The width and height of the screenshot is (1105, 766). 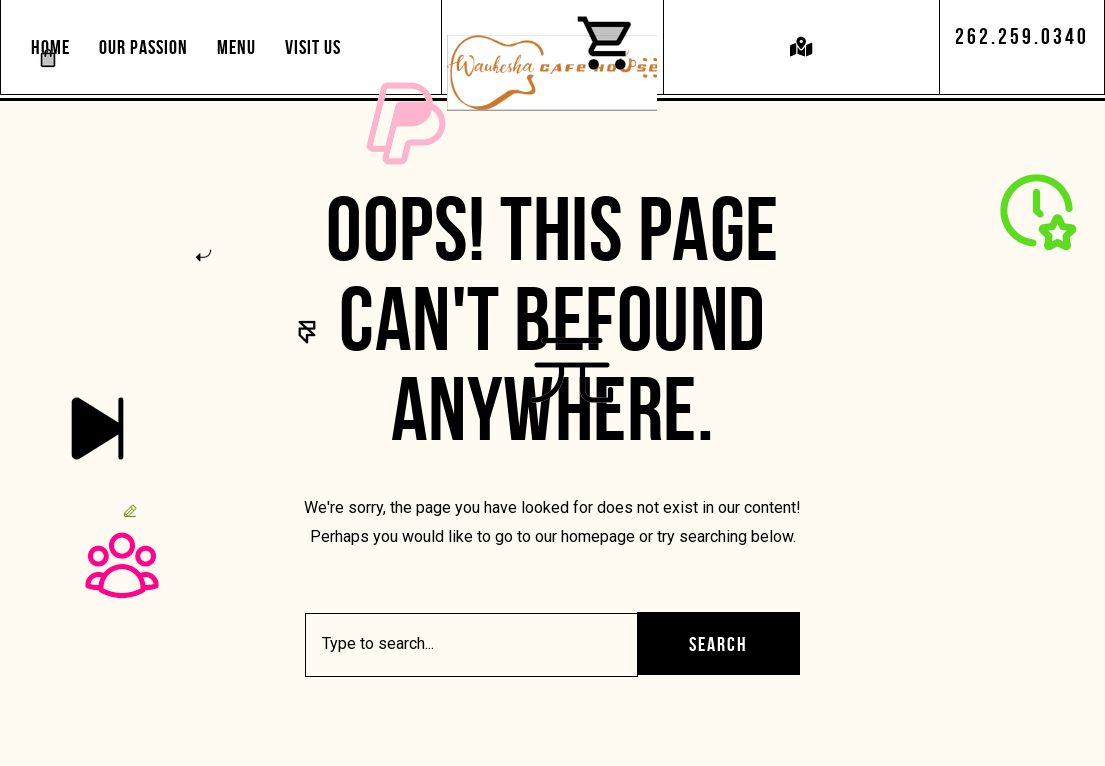 I want to click on view prices in chinese yuan, so click(x=572, y=372).